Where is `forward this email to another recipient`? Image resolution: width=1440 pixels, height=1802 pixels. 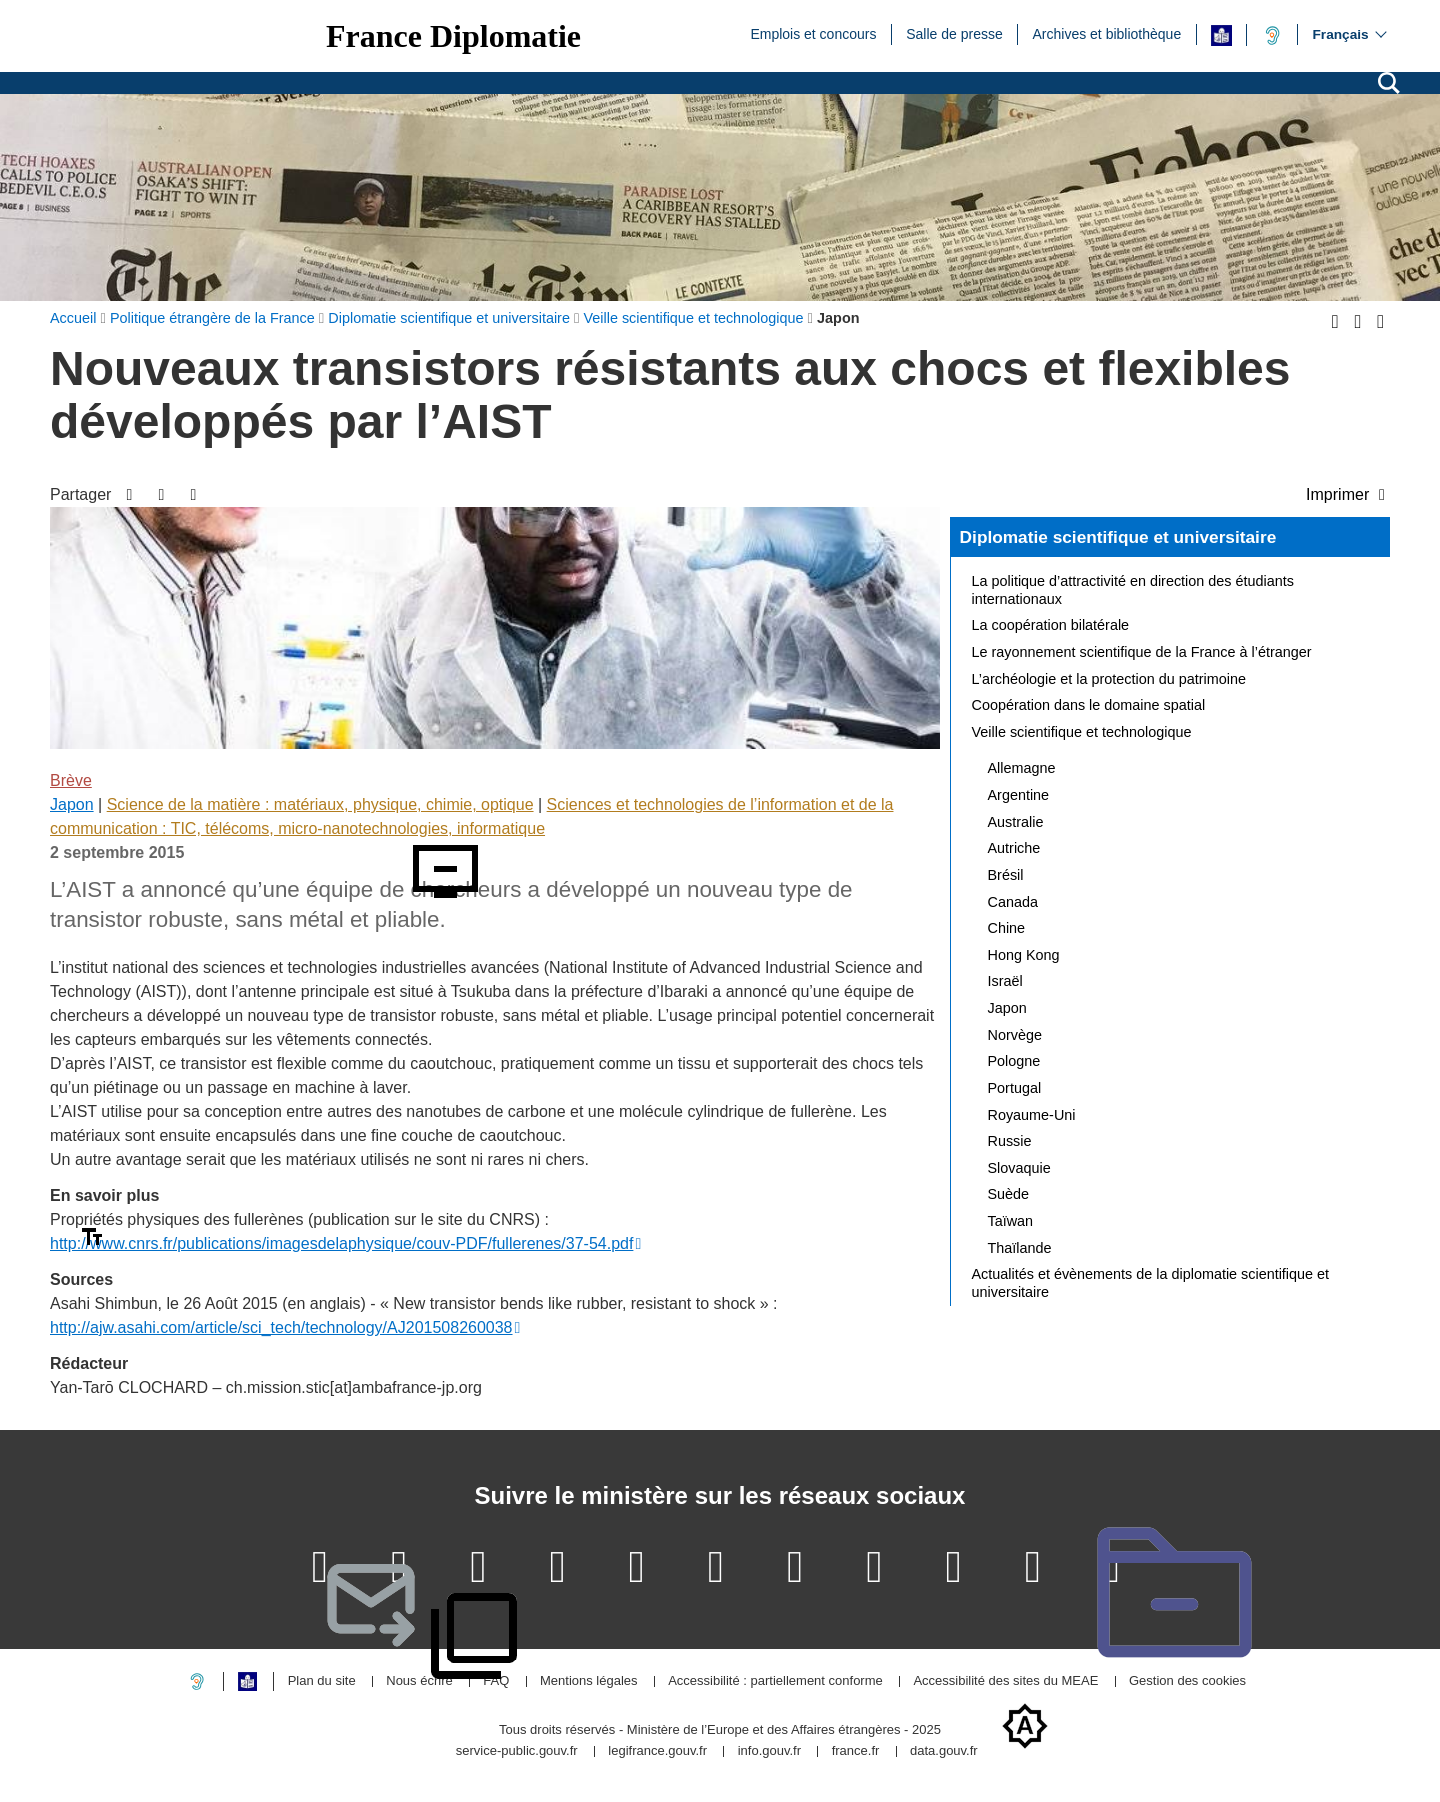 forward this email to another recipient is located at coordinates (371, 1603).